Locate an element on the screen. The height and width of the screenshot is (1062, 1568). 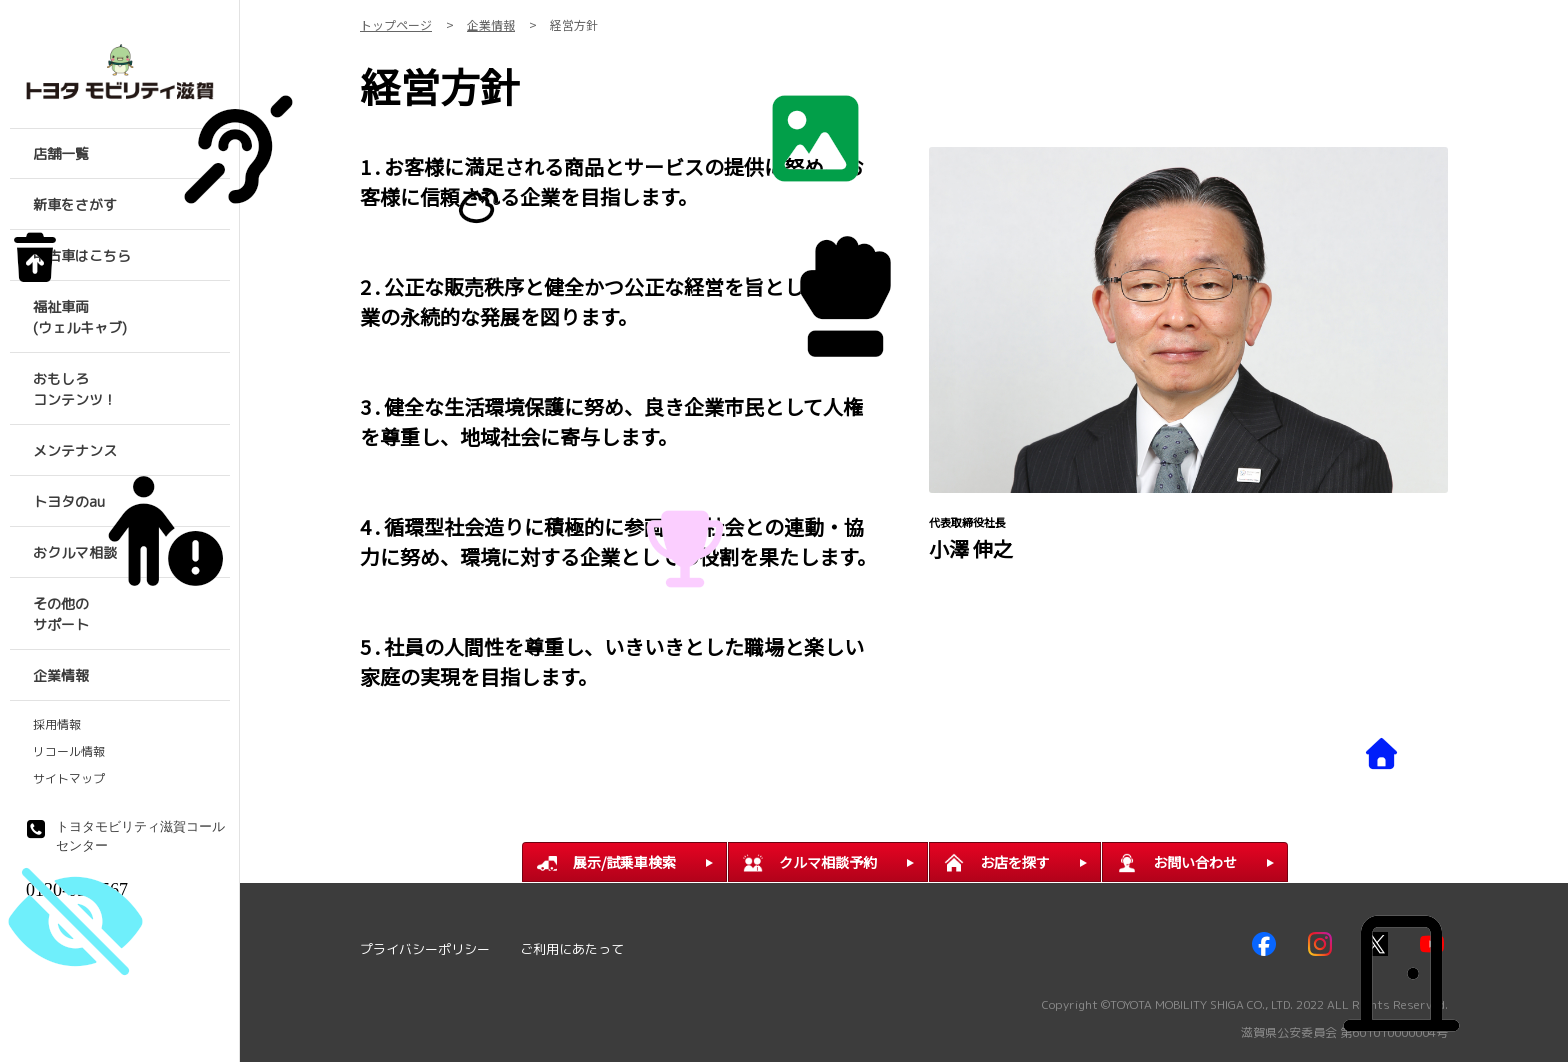
view image or photo is located at coordinates (815, 138).